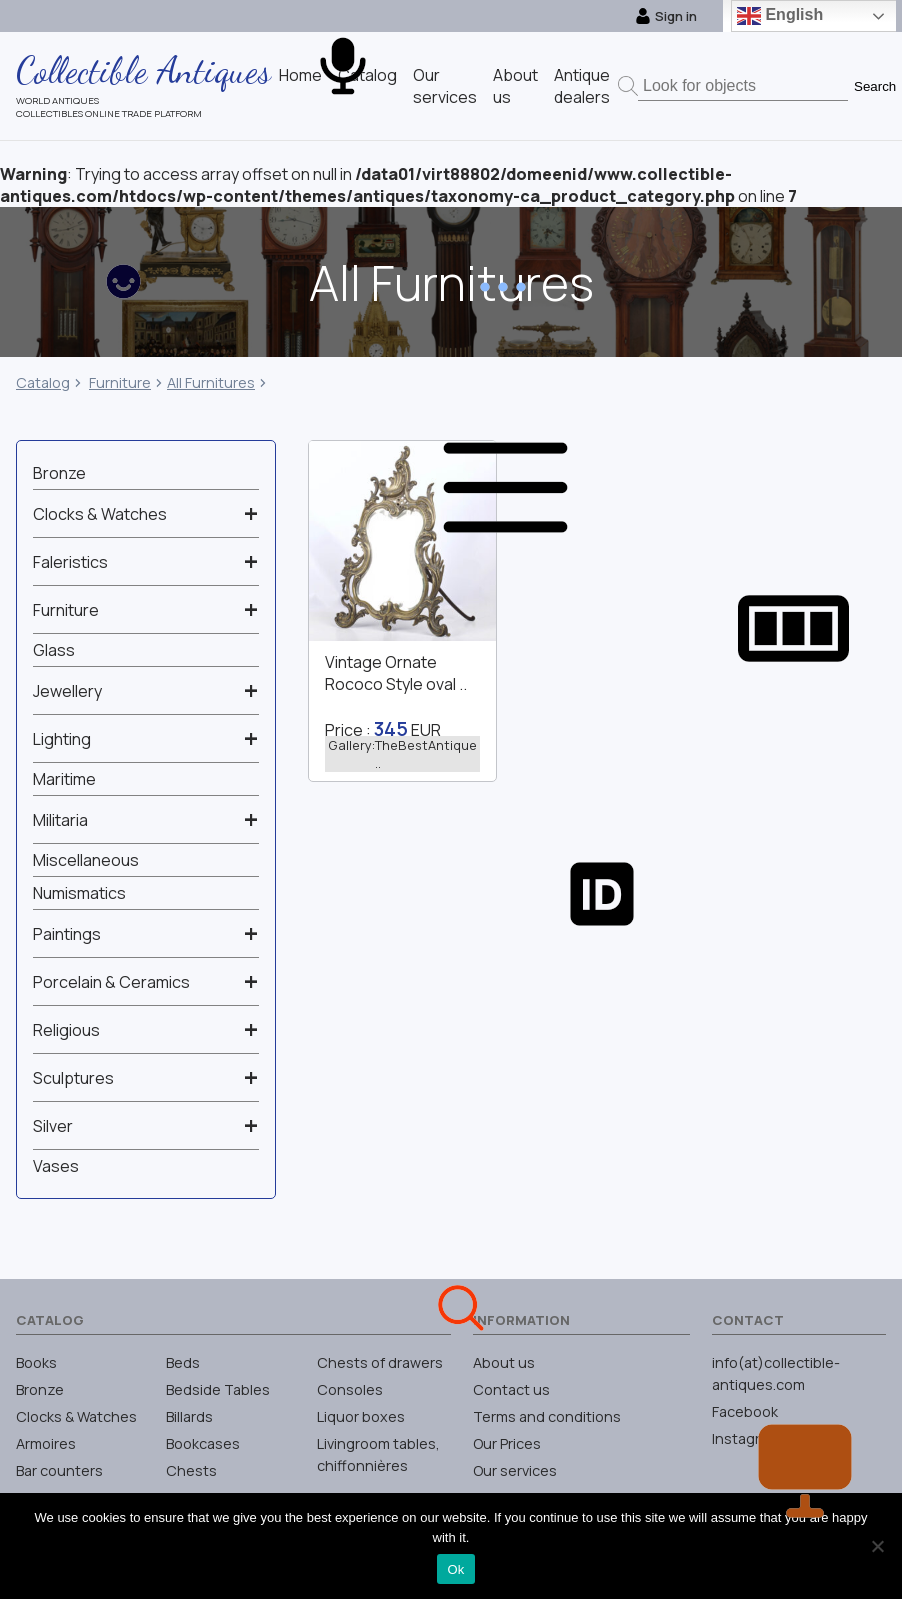  What do you see at coordinates (793, 628) in the screenshot?
I see `indicates full battery charge` at bounding box center [793, 628].